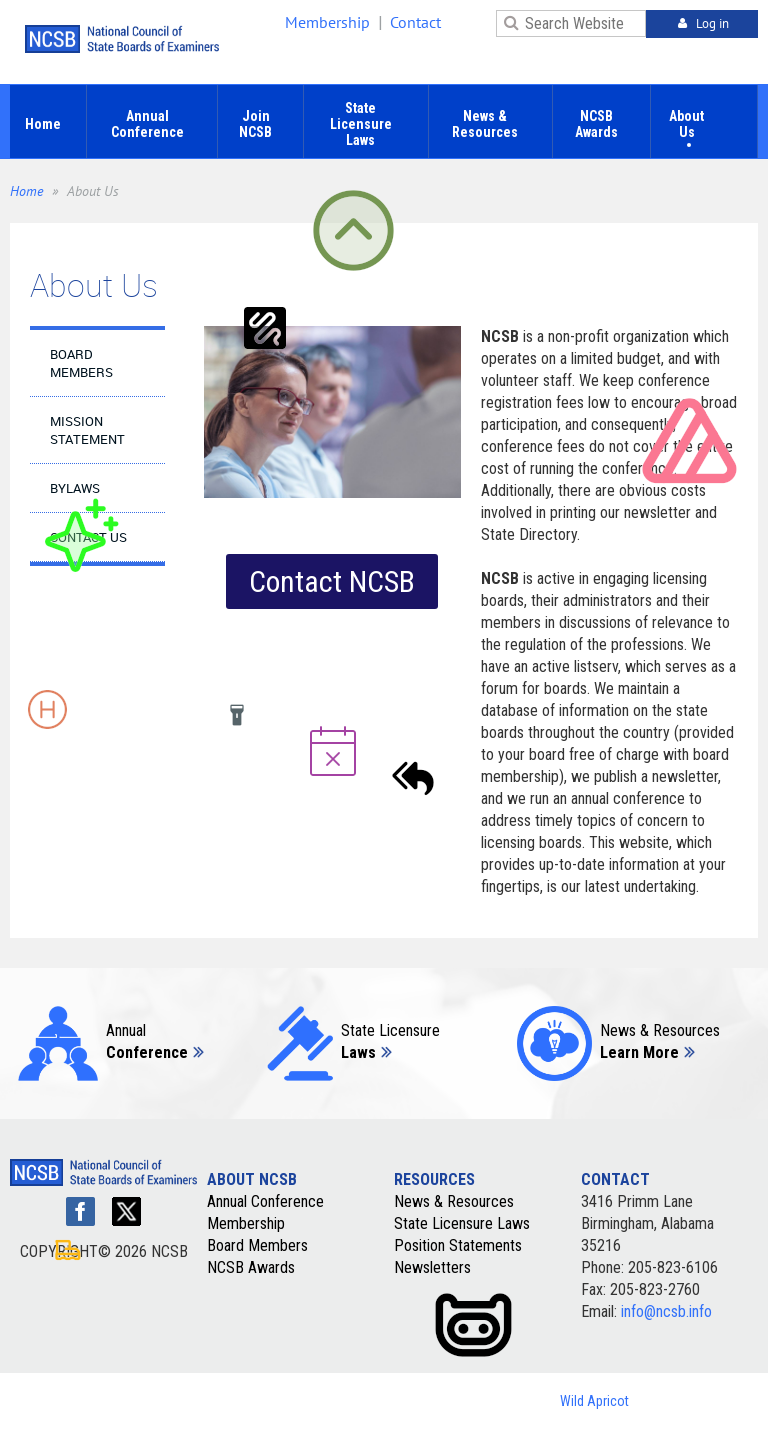  Describe the element at coordinates (47, 709) in the screenshot. I see `indicates a hospital or helipad location` at that location.